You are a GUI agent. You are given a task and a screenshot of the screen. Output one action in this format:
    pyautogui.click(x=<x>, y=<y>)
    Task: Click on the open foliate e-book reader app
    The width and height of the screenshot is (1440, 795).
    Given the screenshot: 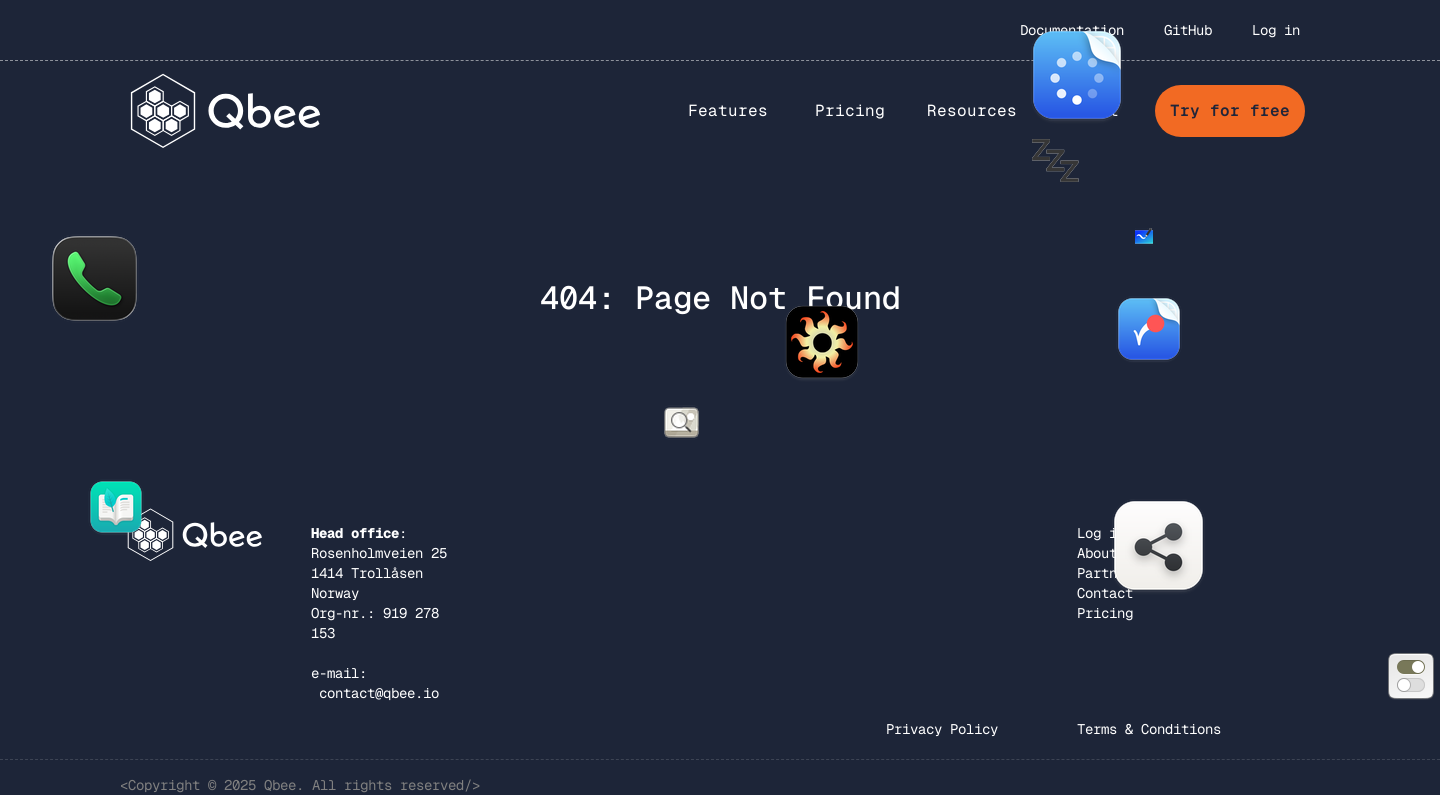 What is the action you would take?
    pyautogui.click(x=116, y=507)
    